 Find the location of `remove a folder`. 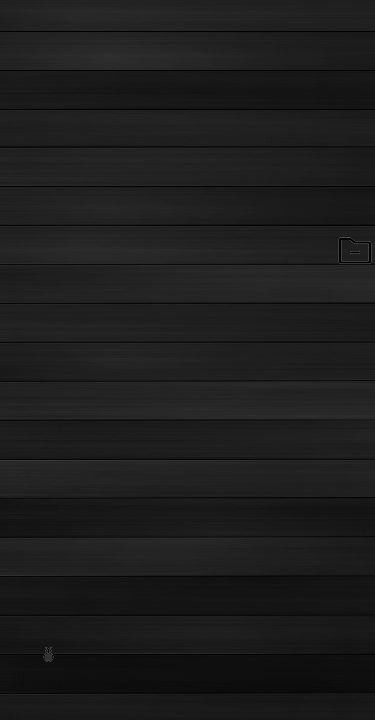

remove a folder is located at coordinates (355, 250).